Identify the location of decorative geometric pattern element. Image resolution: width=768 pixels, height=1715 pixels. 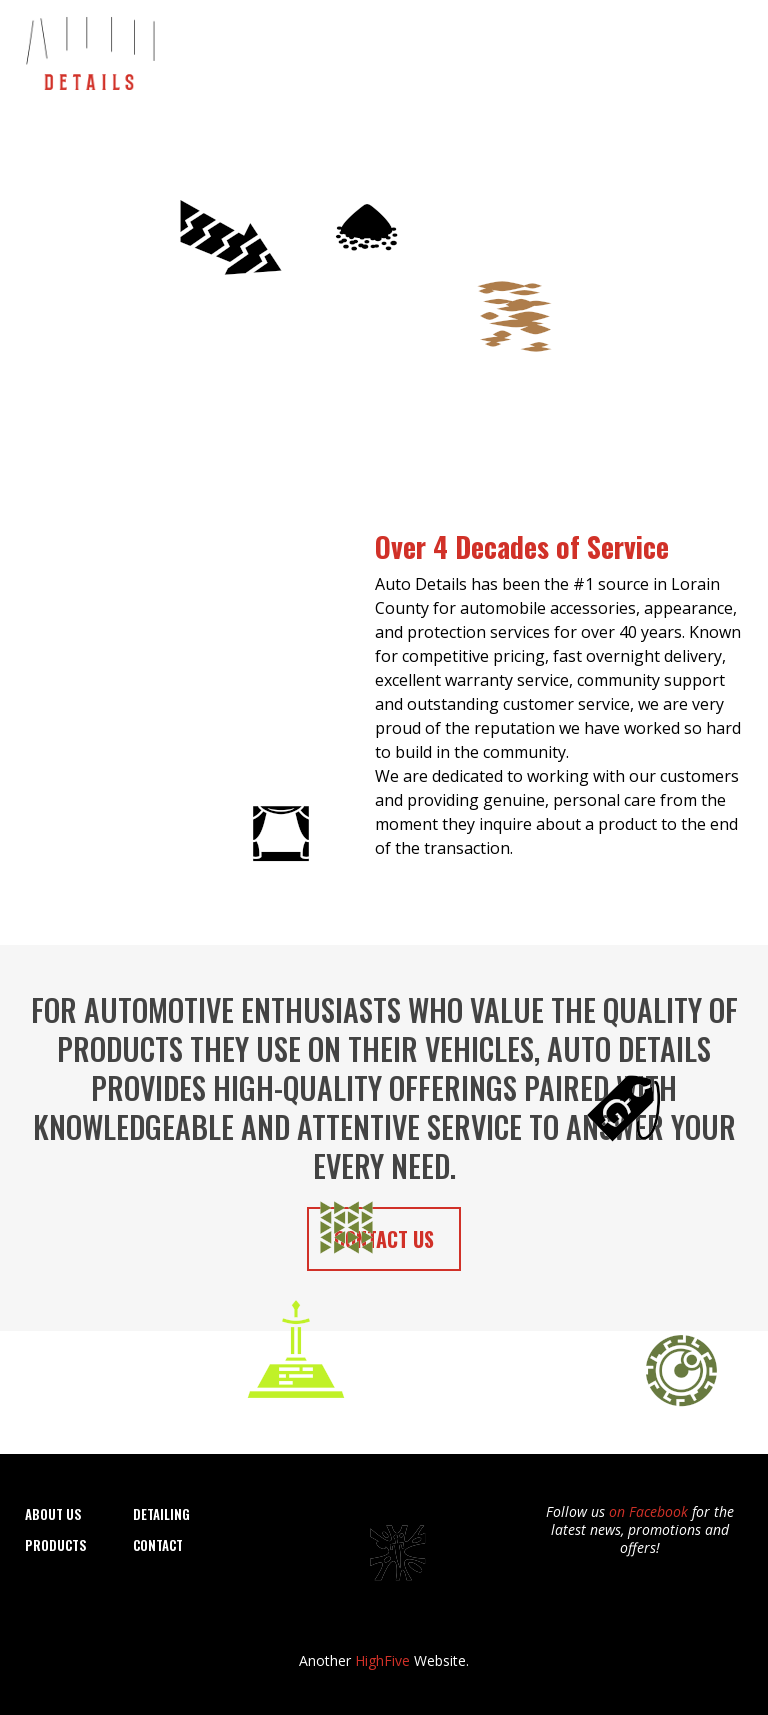
(346, 1227).